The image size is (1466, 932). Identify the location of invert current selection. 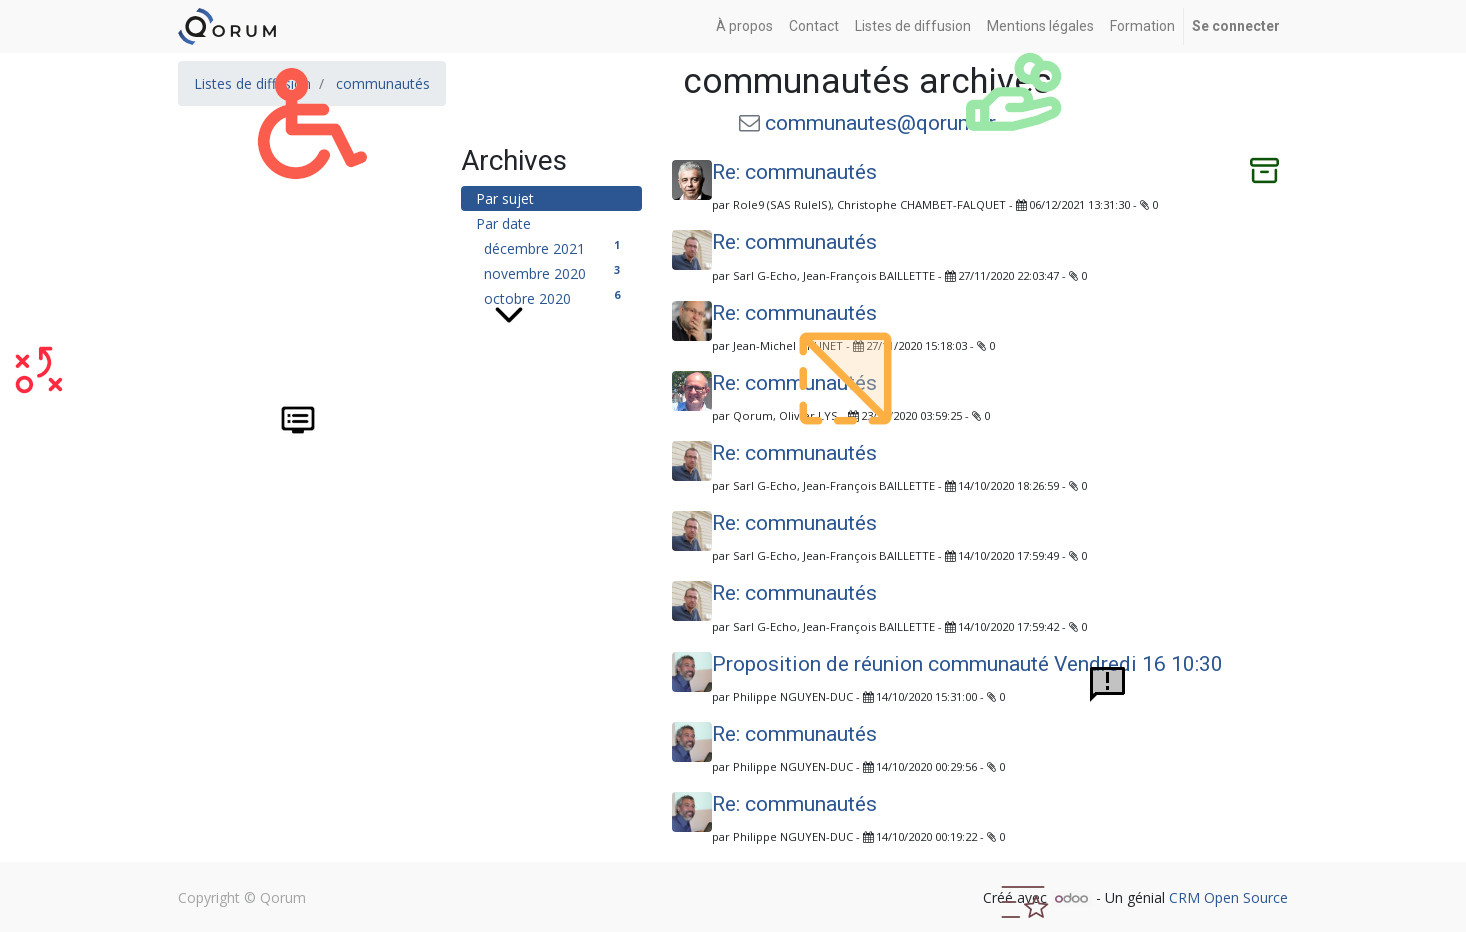
(845, 378).